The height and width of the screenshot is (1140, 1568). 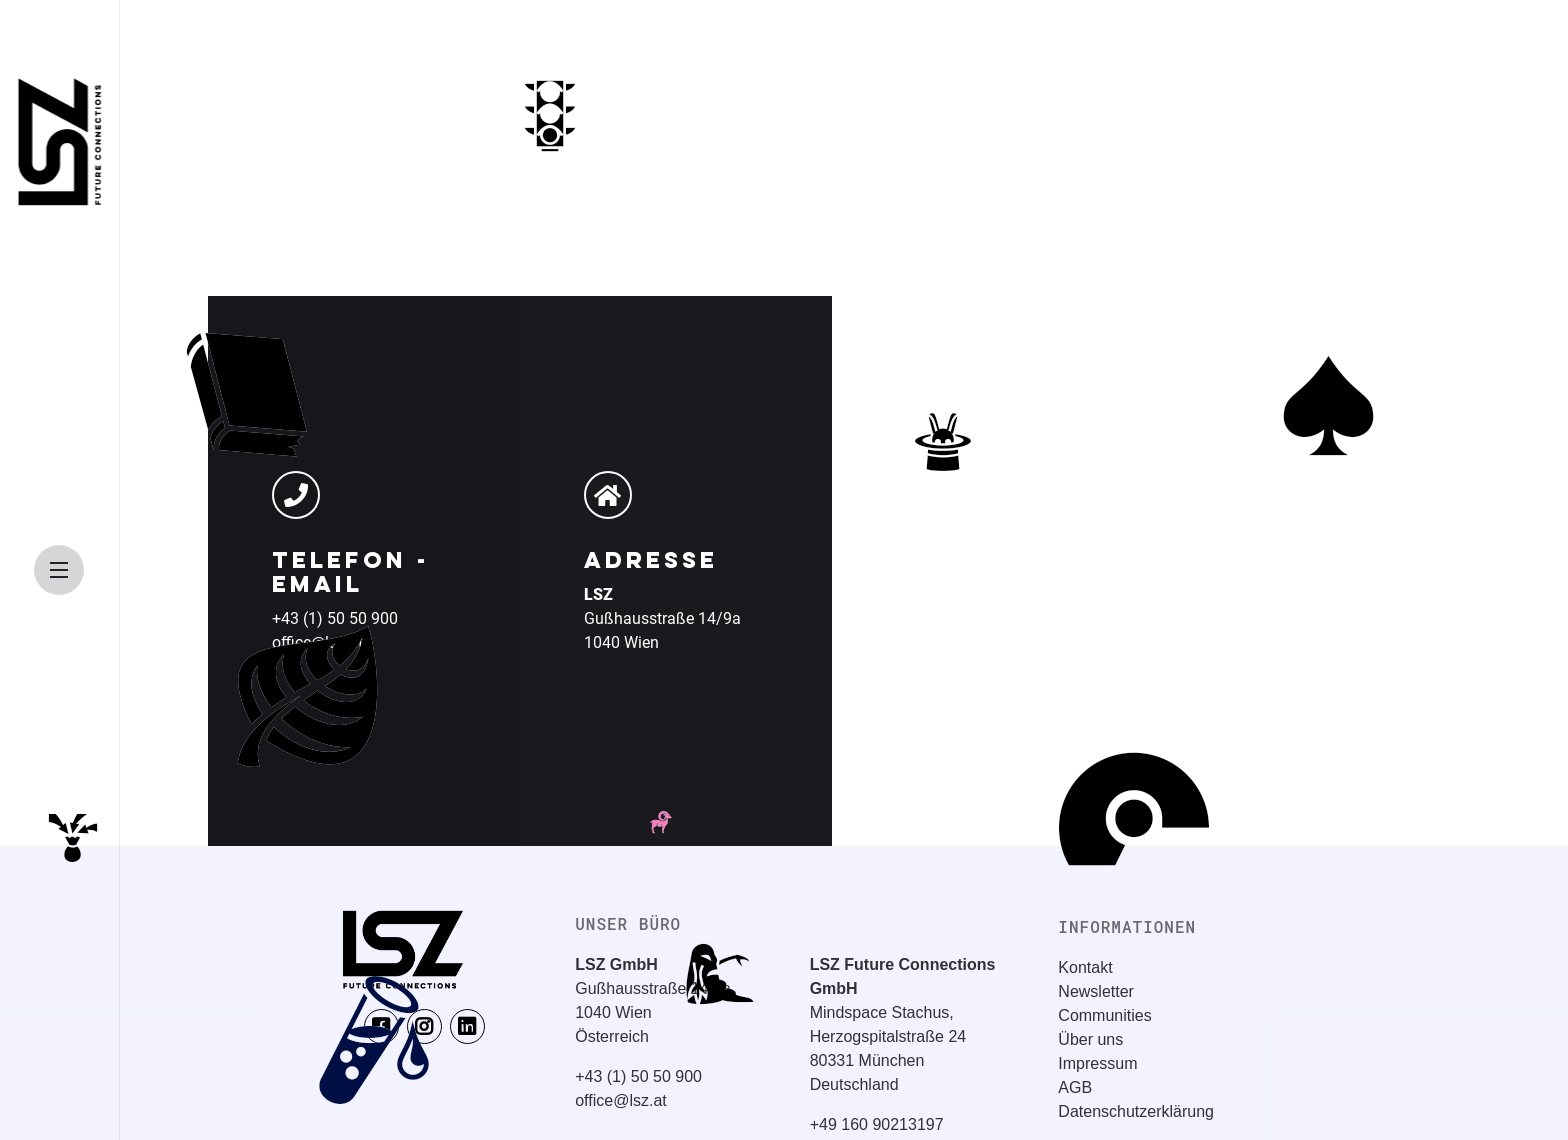 I want to click on indicates profit or financial gain, so click(x=73, y=838).